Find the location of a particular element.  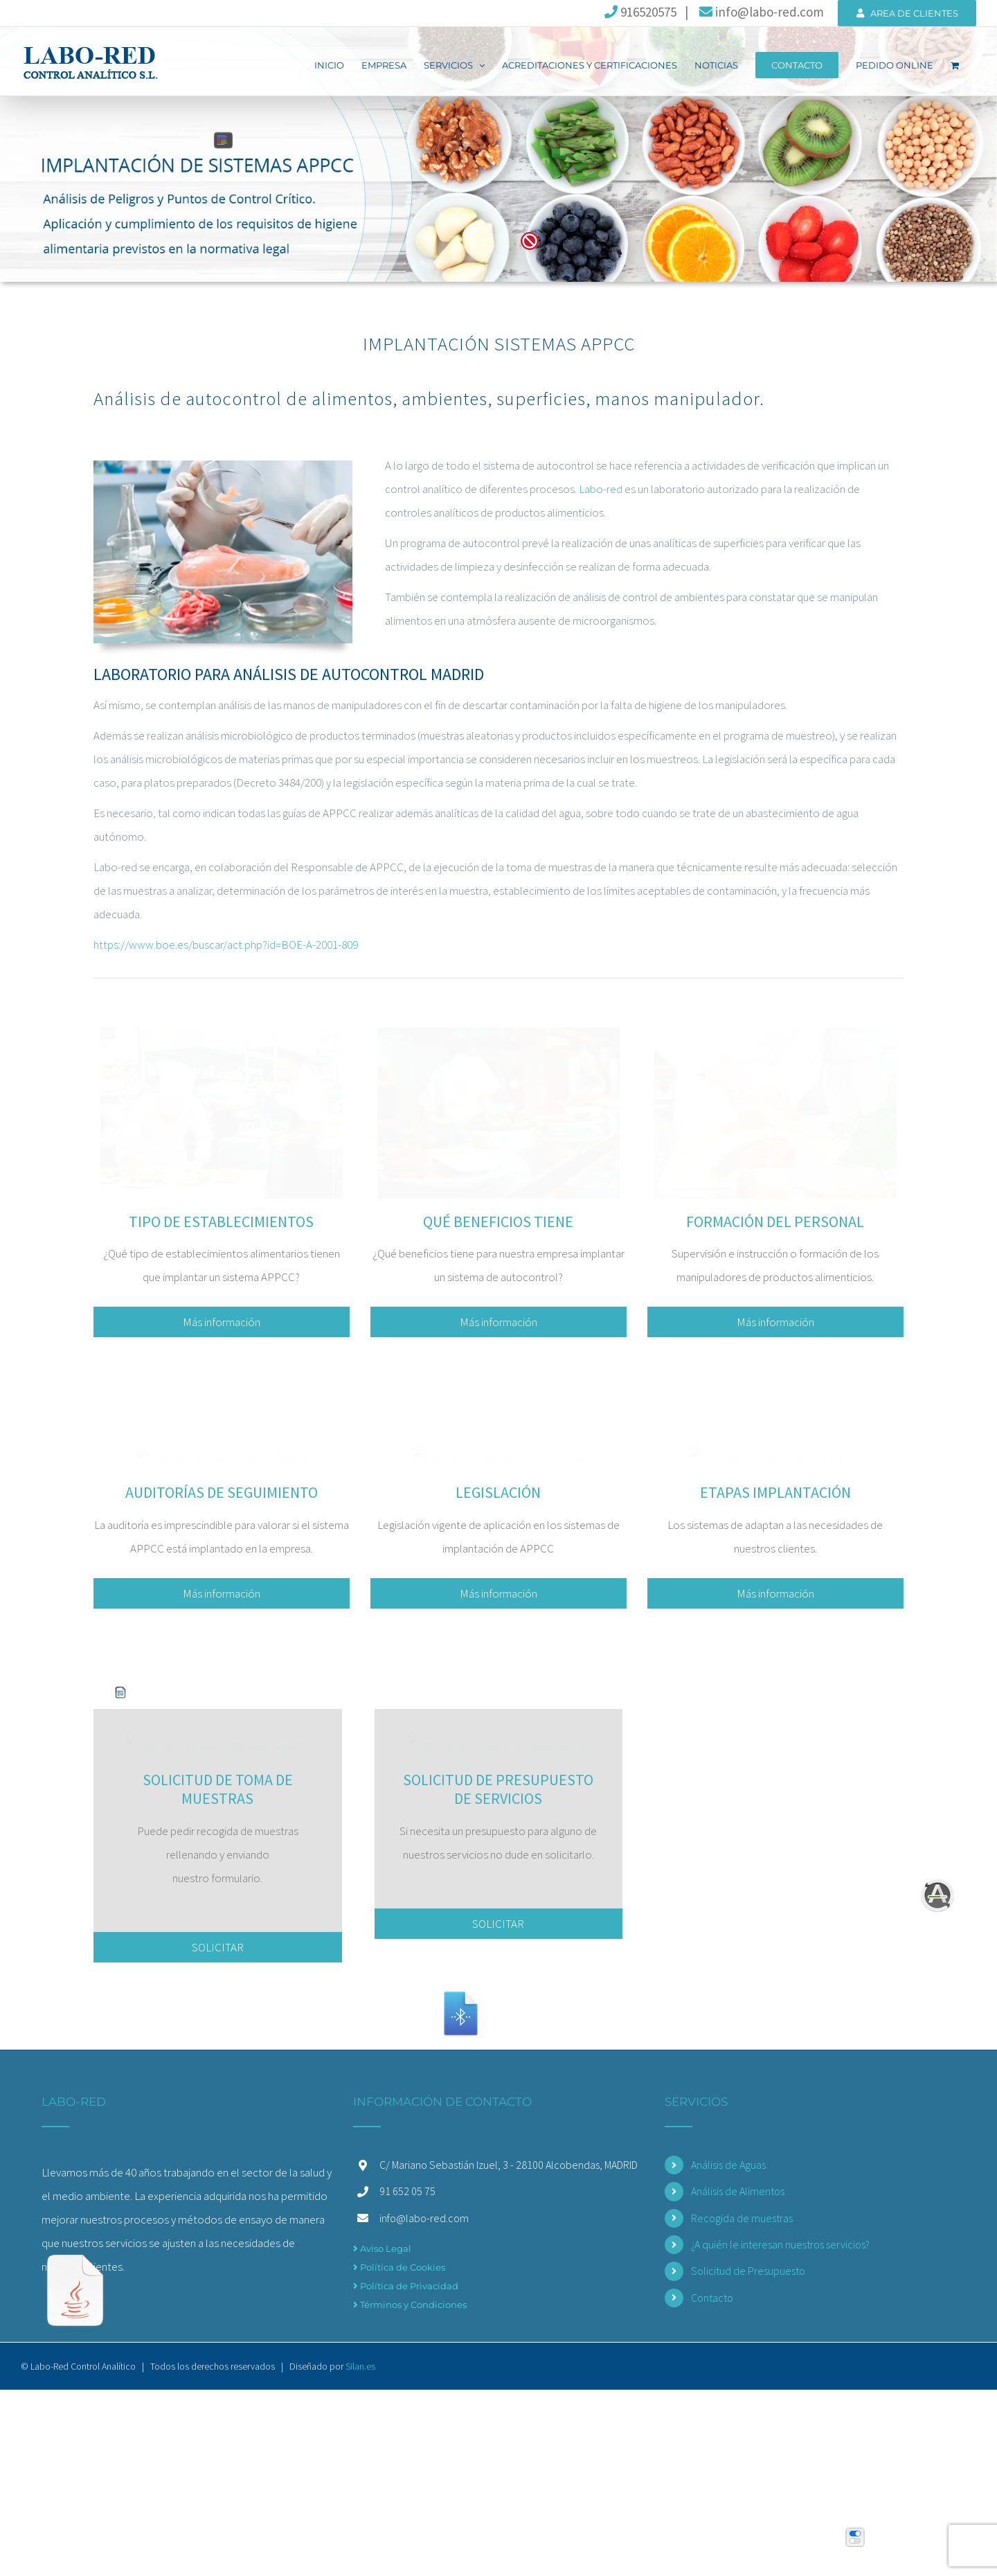

remove a group or team is located at coordinates (530, 241).